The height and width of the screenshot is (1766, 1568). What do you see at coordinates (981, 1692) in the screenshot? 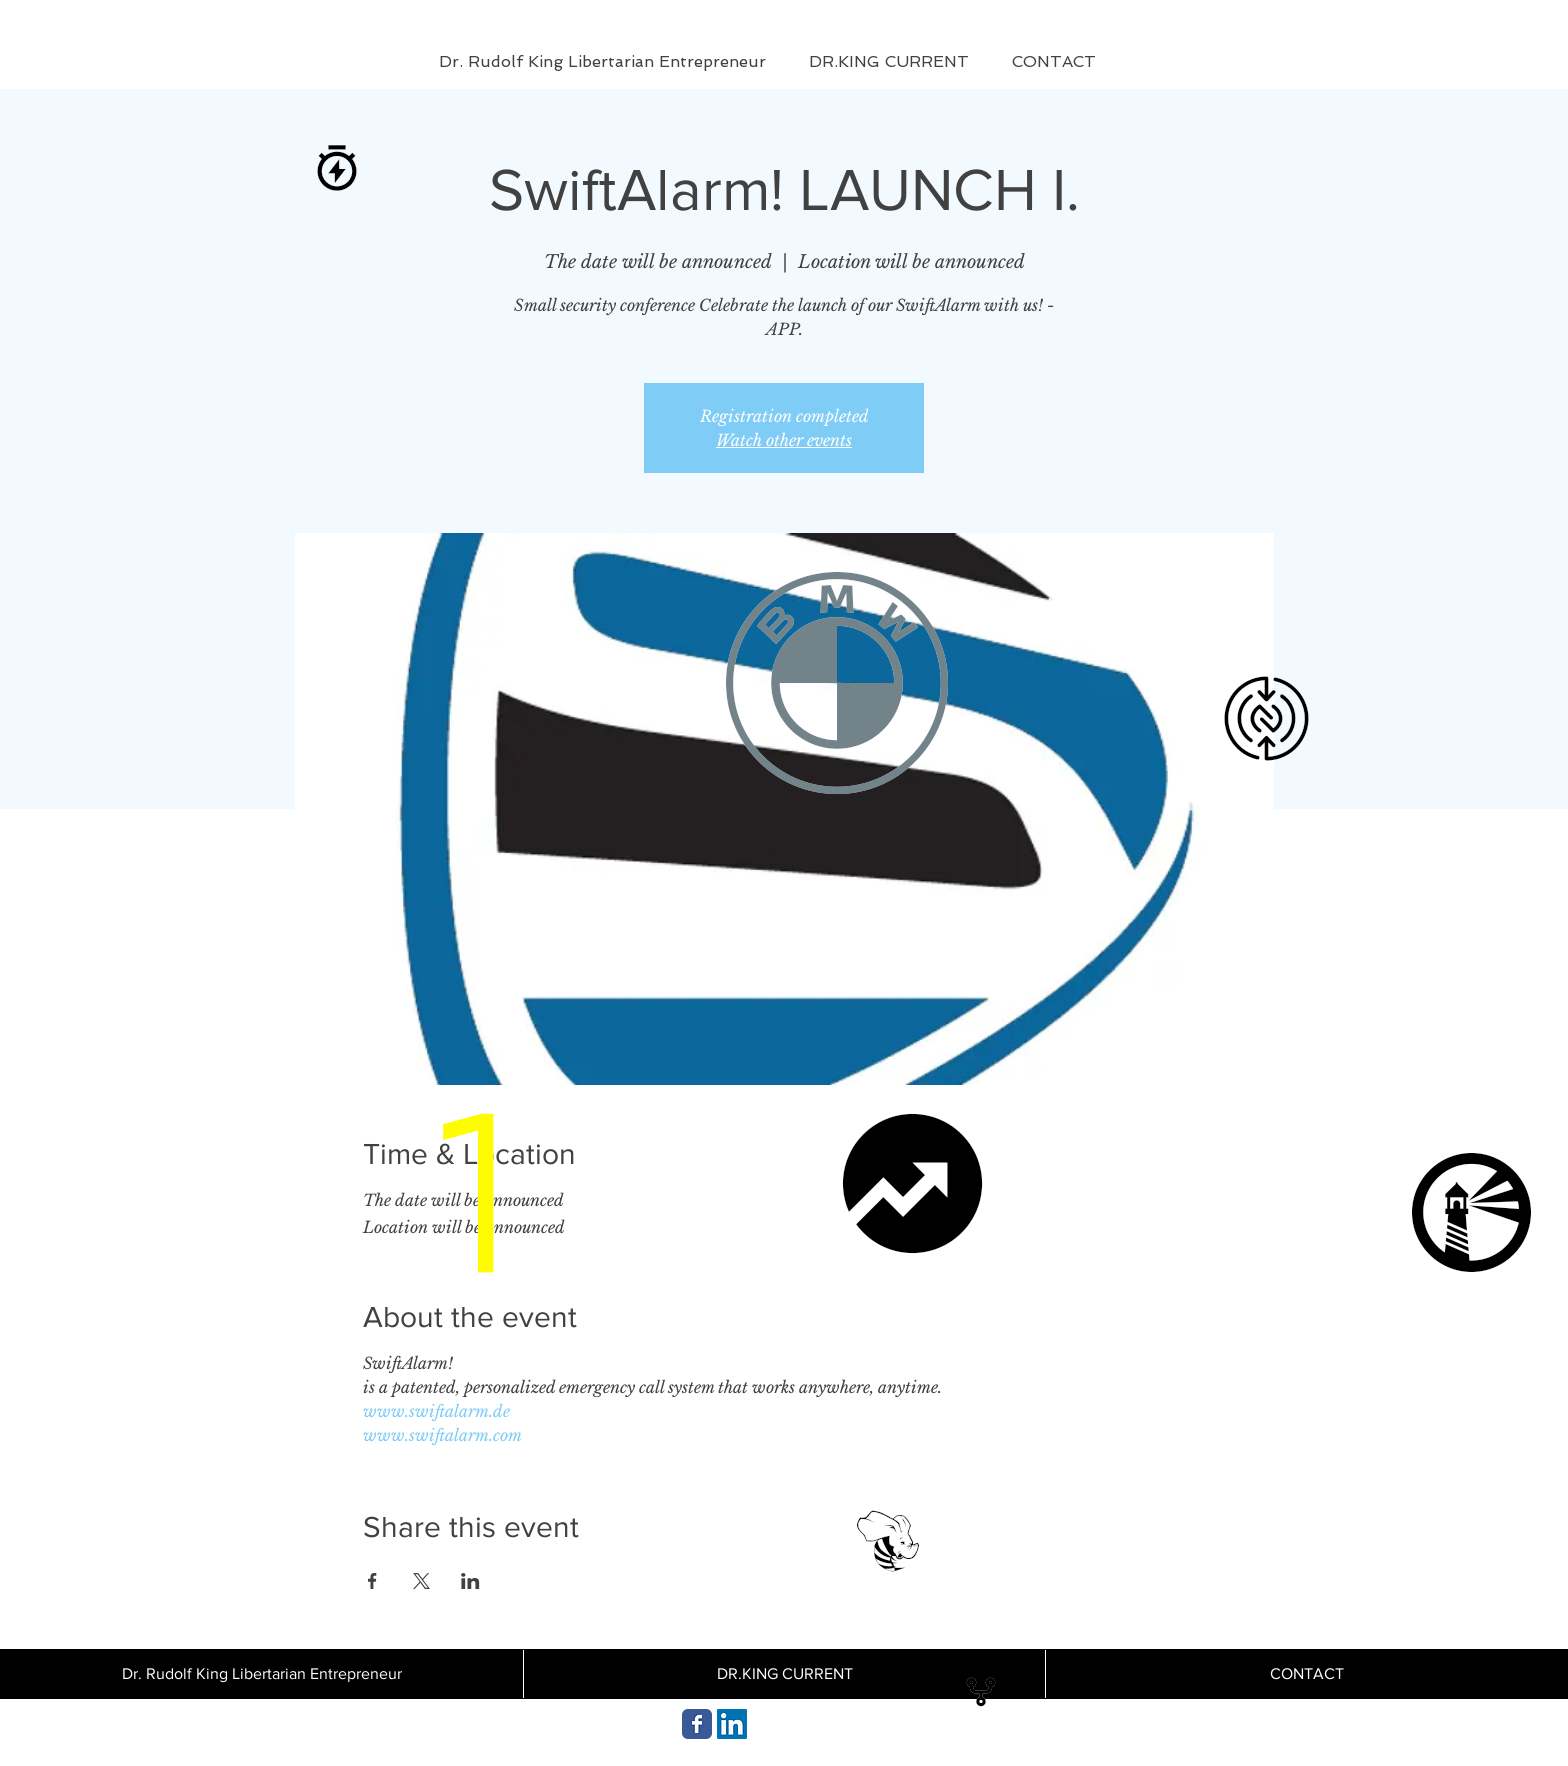
I see `fork a repository` at bounding box center [981, 1692].